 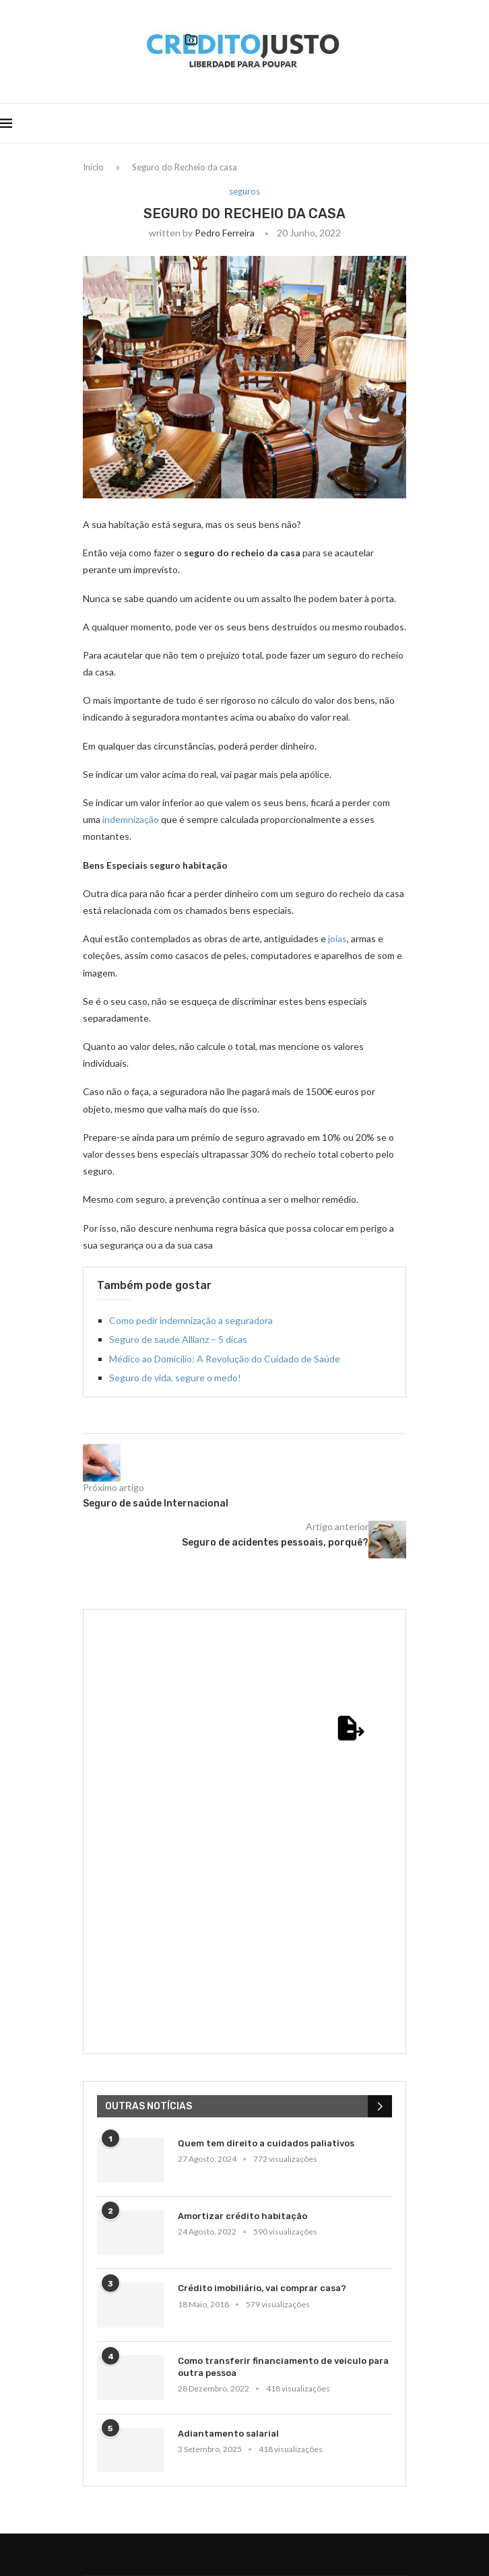 What do you see at coordinates (191, 40) in the screenshot?
I see `open code files directory` at bounding box center [191, 40].